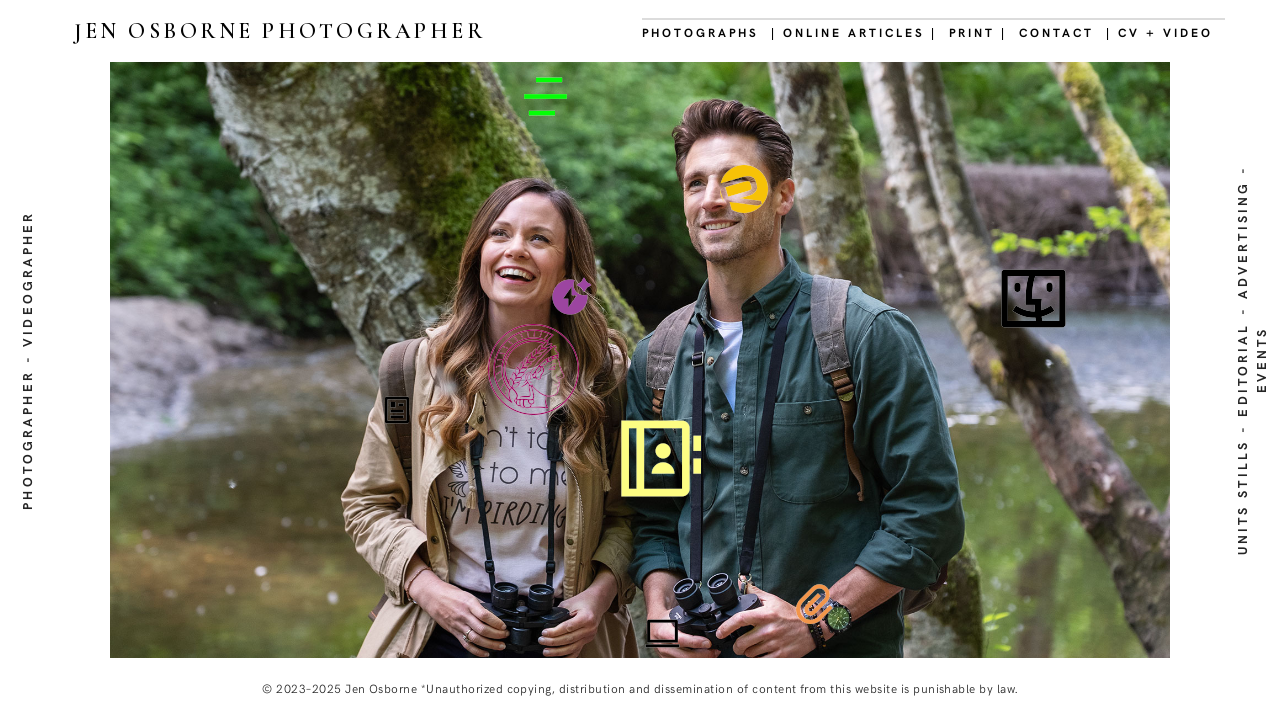 The image size is (1280, 720). Describe the element at coordinates (655, 458) in the screenshot. I see `open your contacts list` at that location.